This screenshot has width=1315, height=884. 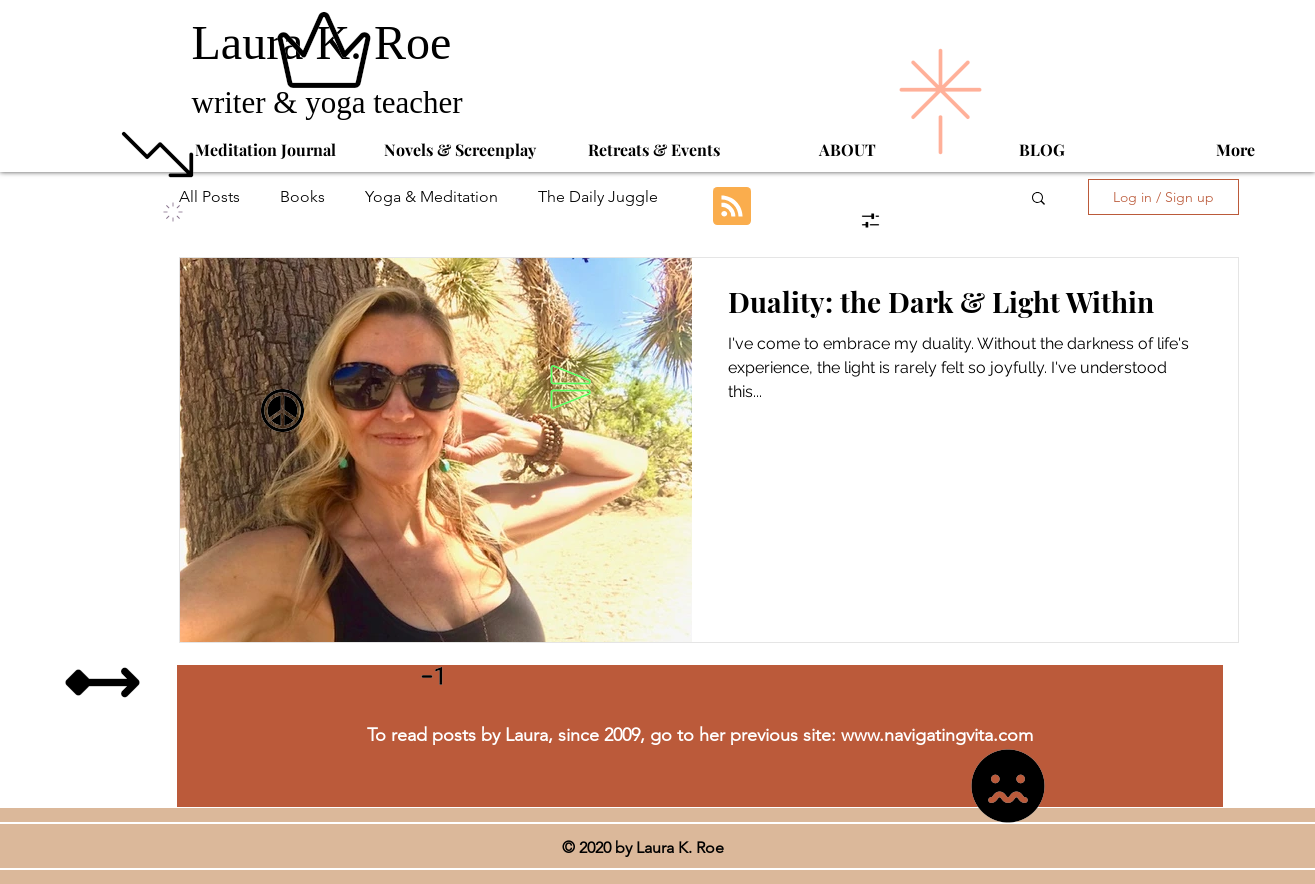 What do you see at coordinates (940, 101) in the screenshot?
I see `link to linktree profile` at bounding box center [940, 101].